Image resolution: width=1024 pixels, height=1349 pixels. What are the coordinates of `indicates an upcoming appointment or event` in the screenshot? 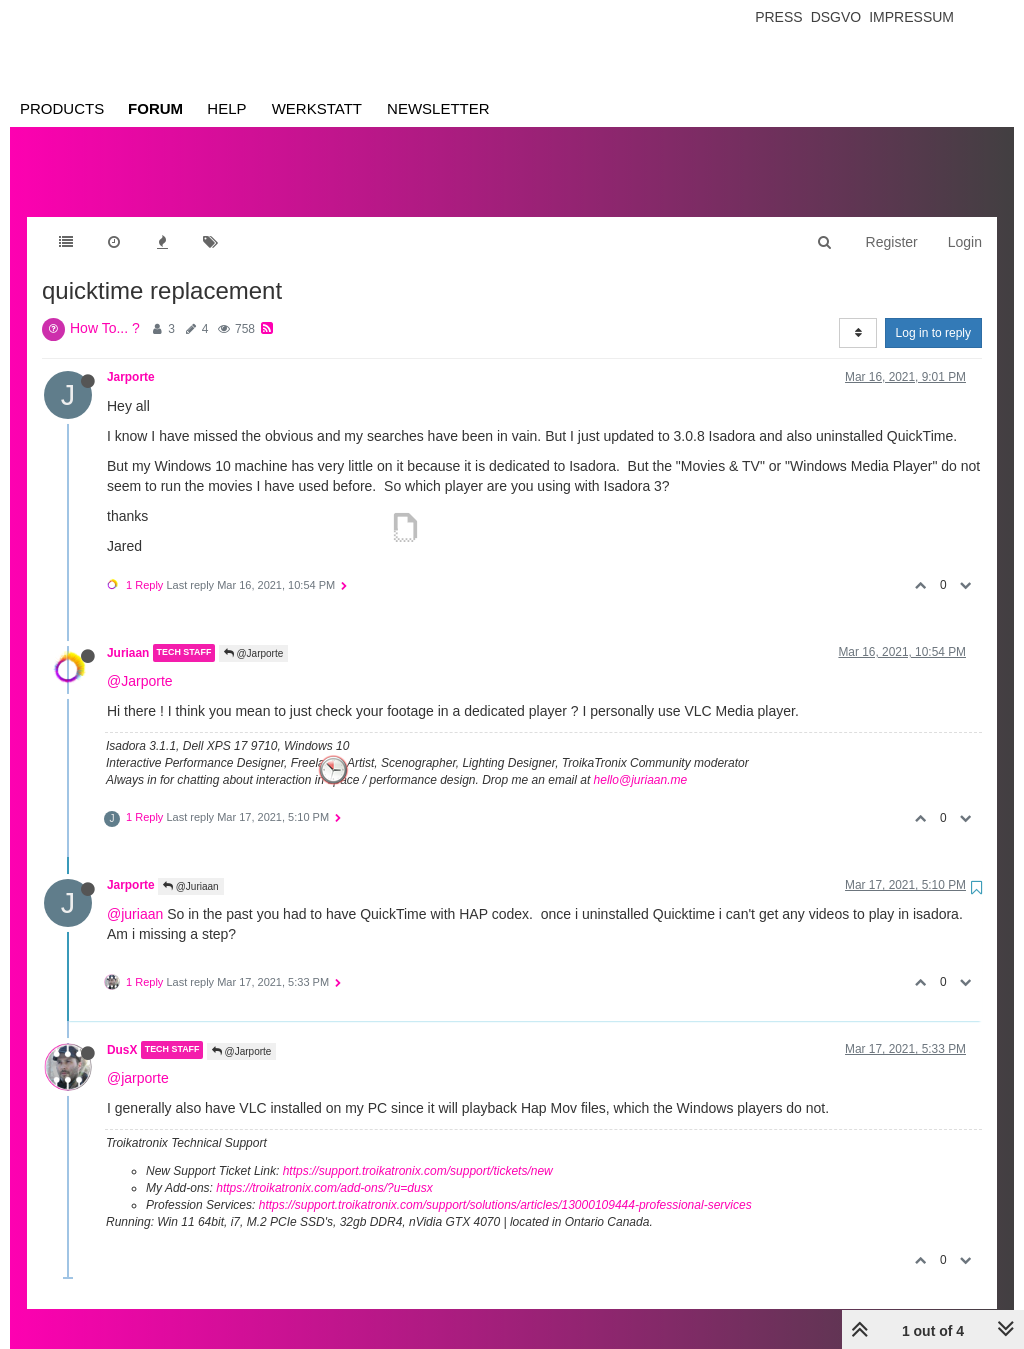 It's located at (334, 770).